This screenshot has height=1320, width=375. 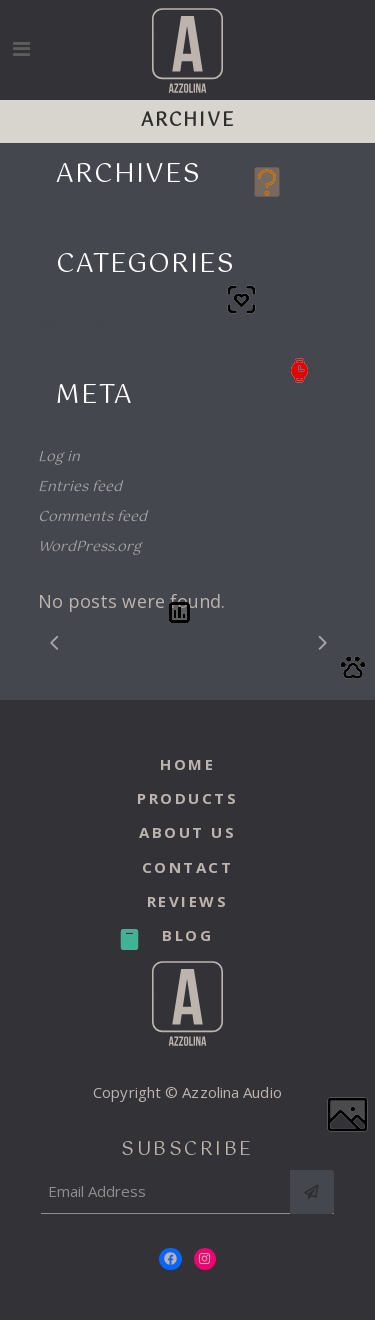 I want to click on access help or support information, so click(x=267, y=182).